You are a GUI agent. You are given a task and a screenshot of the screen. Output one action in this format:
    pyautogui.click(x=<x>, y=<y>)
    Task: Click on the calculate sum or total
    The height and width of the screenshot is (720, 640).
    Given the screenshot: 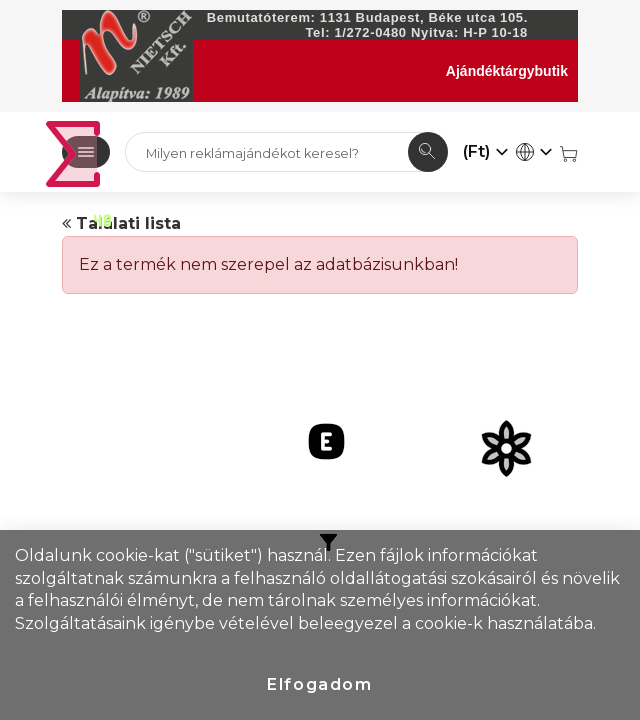 What is the action you would take?
    pyautogui.click(x=73, y=154)
    